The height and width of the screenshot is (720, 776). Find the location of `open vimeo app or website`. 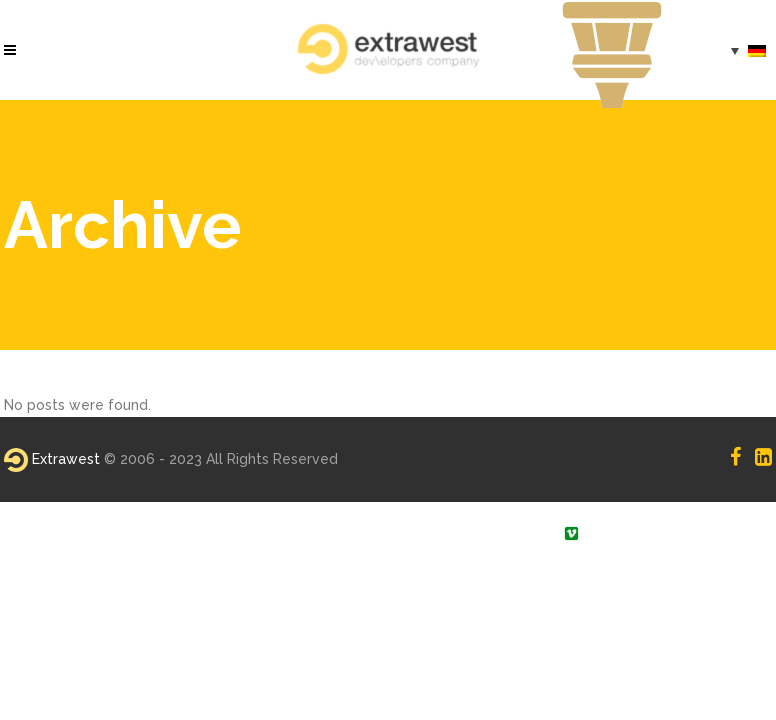

open vimeo app or website is located at coordinates (571, 533).